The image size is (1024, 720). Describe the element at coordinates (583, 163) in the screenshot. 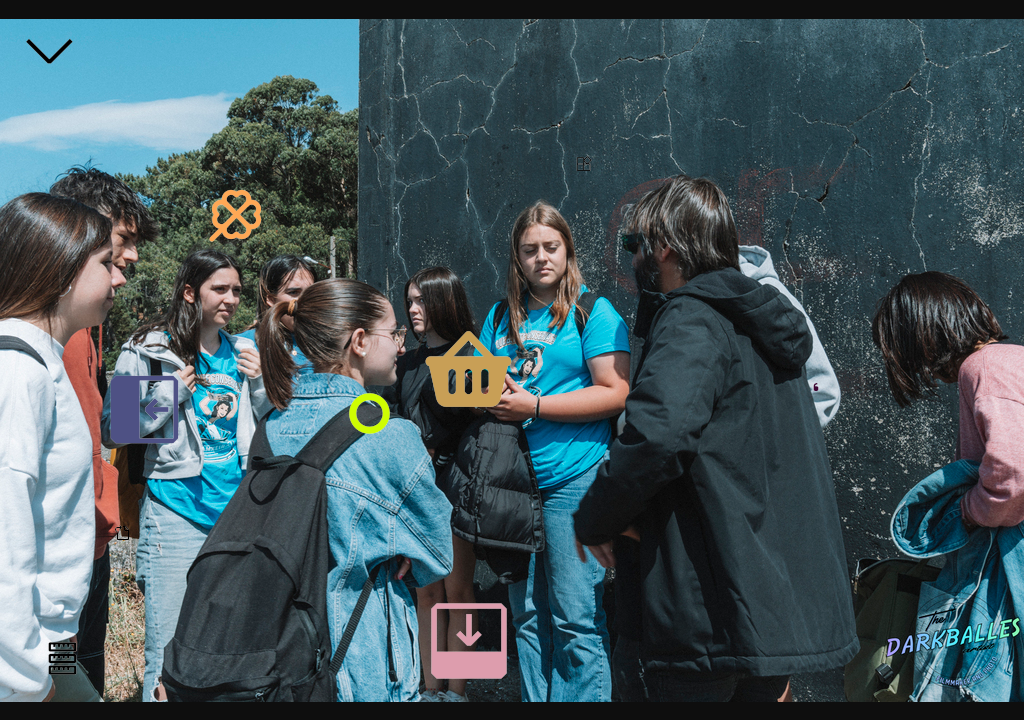

I see `open the extensions marketplace` at that location.